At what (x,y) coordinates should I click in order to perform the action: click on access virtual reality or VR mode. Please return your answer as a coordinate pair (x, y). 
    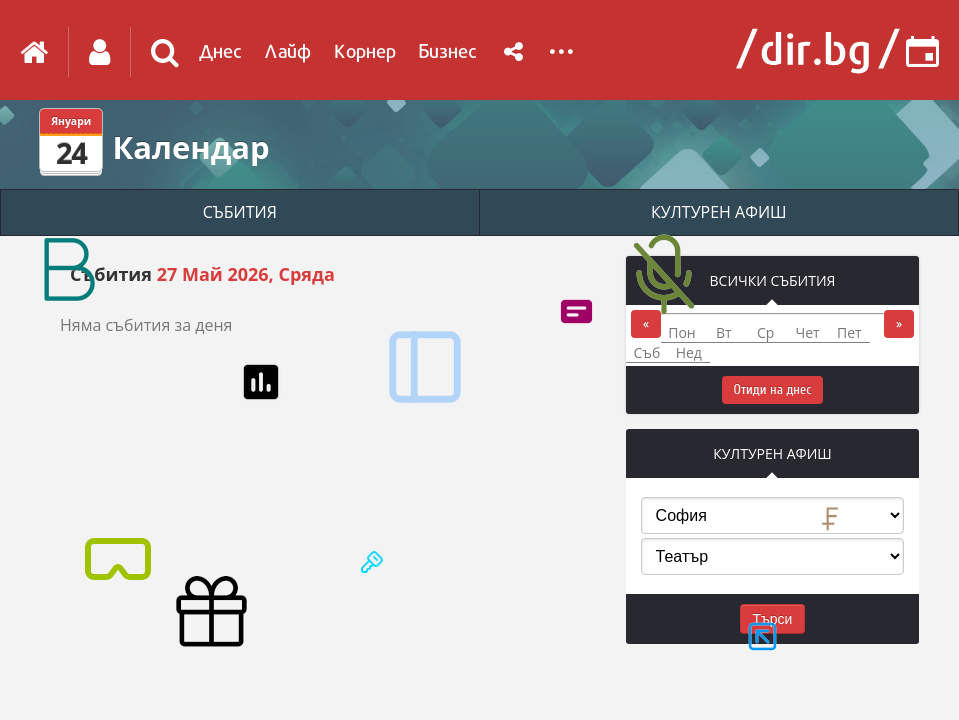
    Looking at the image, I should click on (118, 559).